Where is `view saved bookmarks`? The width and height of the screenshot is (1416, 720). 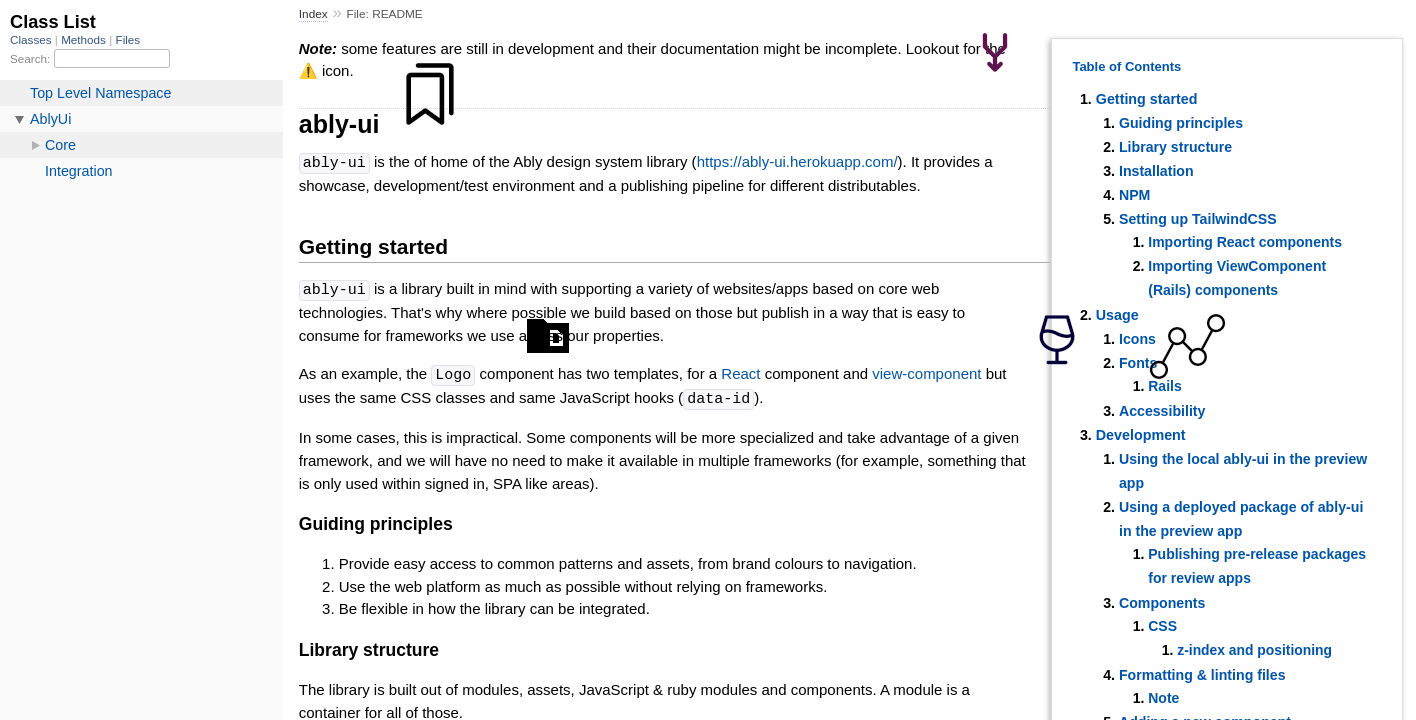 view saved bookmarks is located at coordinates (430, 94).